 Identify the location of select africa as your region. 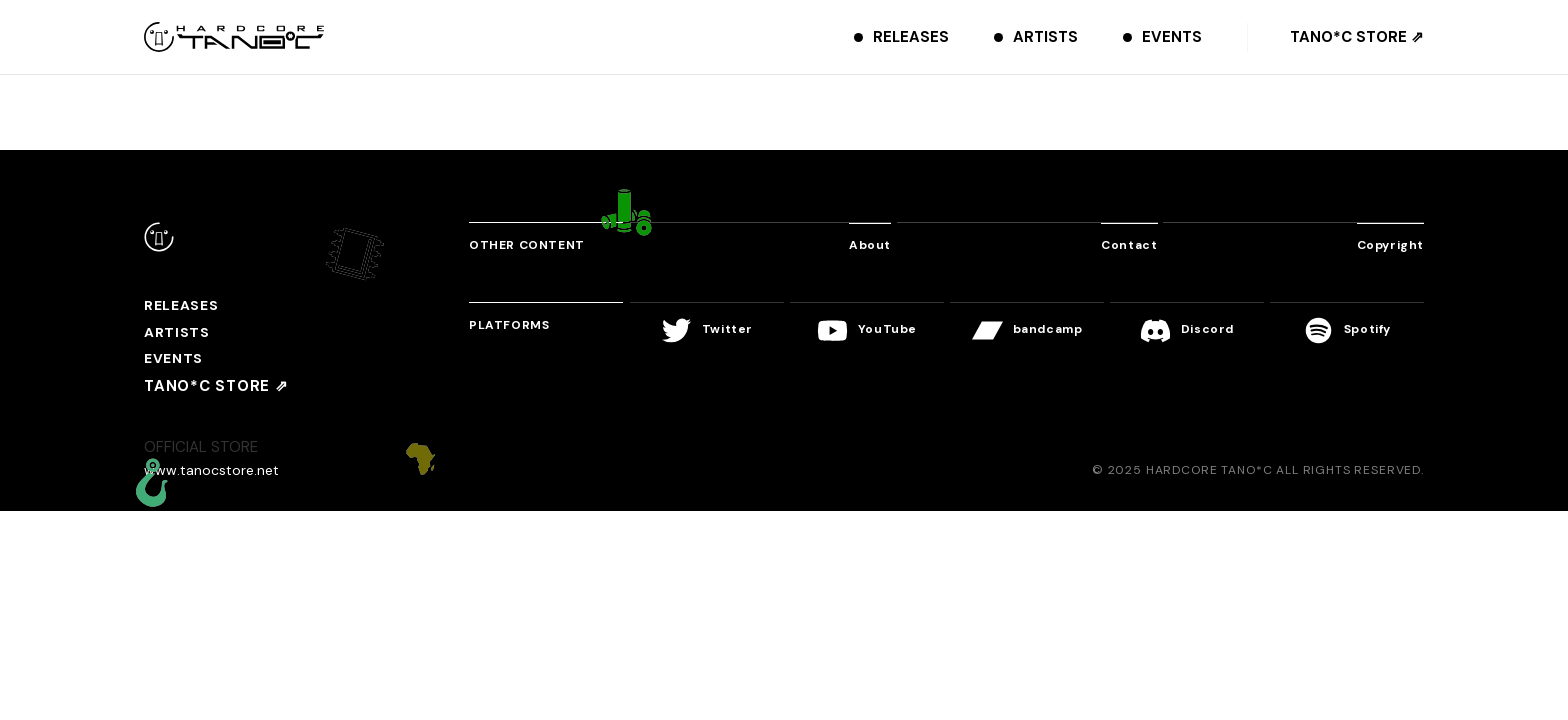
(421, 459).